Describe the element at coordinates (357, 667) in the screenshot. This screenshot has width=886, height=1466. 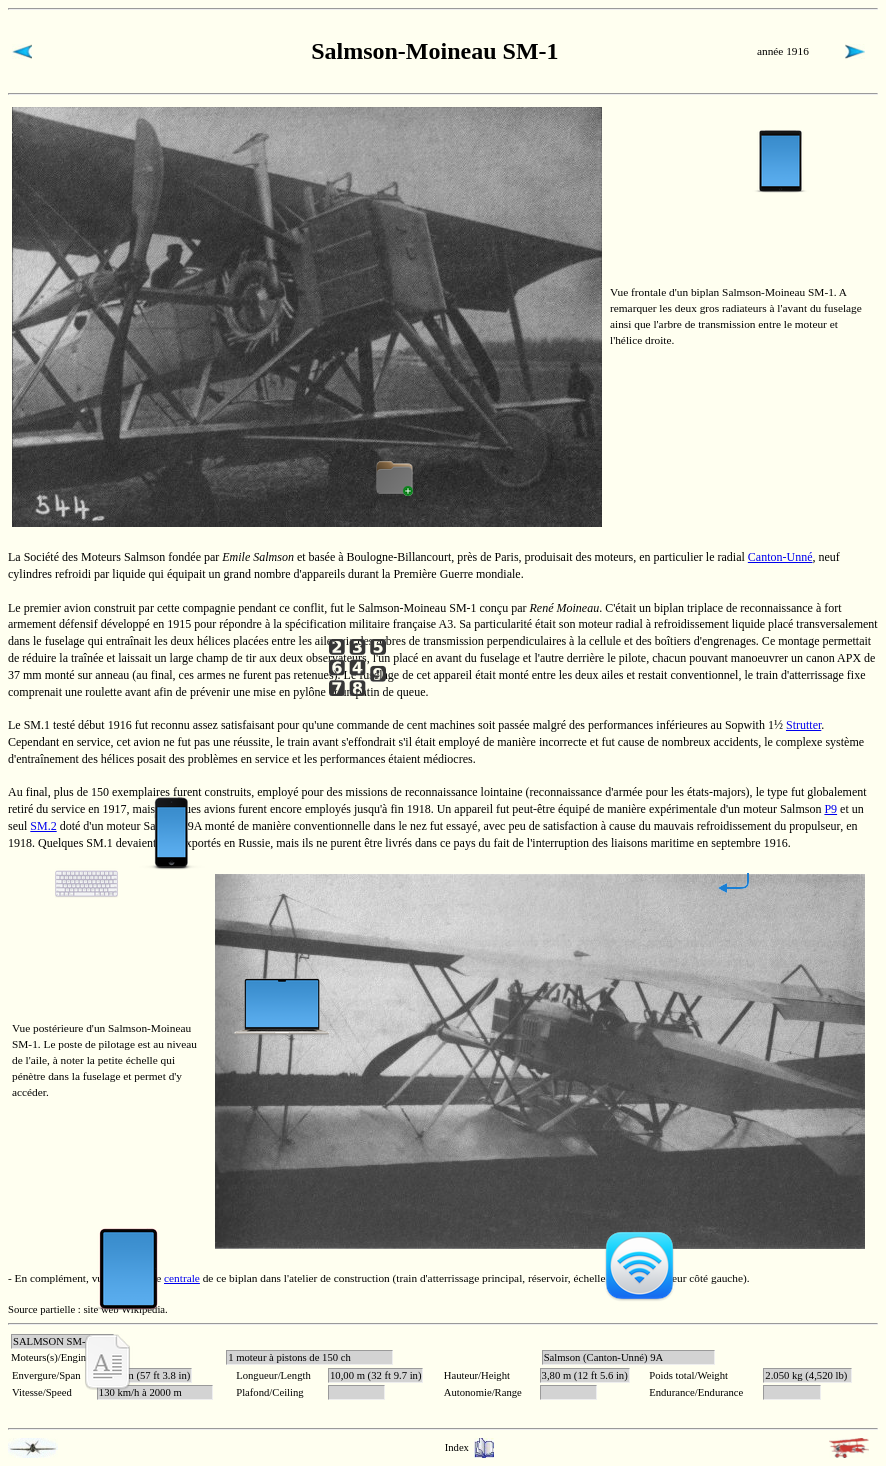
I see `launch taquin sliding puzzle game` at that location.